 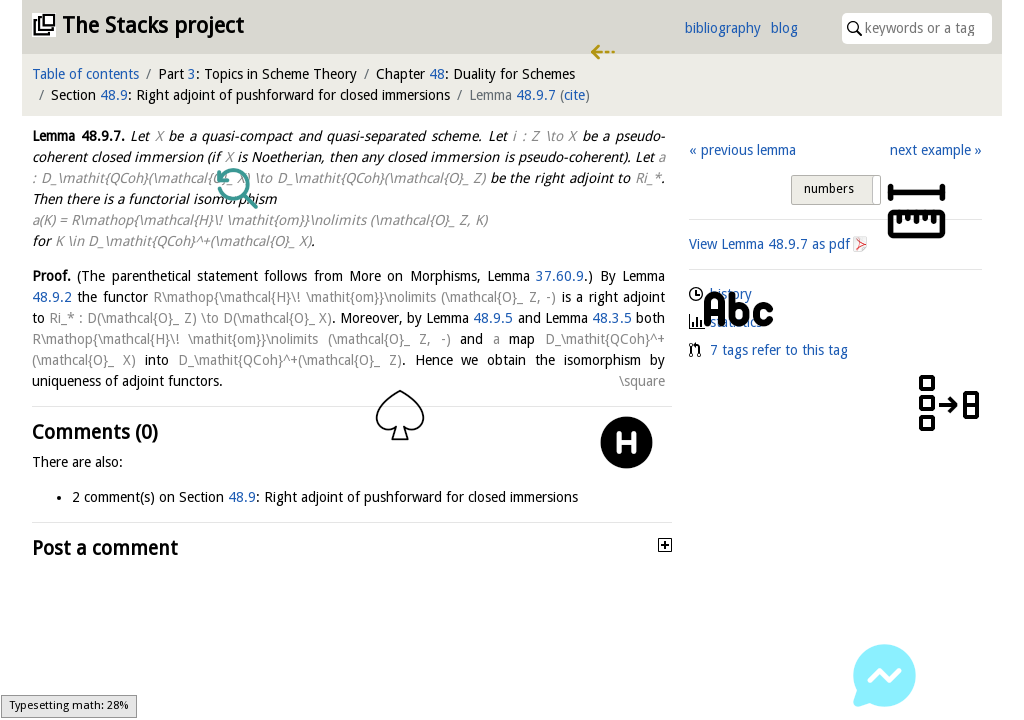 I want to click on indicates a hospital or medical facility nearby, so click(x=626, y=442).